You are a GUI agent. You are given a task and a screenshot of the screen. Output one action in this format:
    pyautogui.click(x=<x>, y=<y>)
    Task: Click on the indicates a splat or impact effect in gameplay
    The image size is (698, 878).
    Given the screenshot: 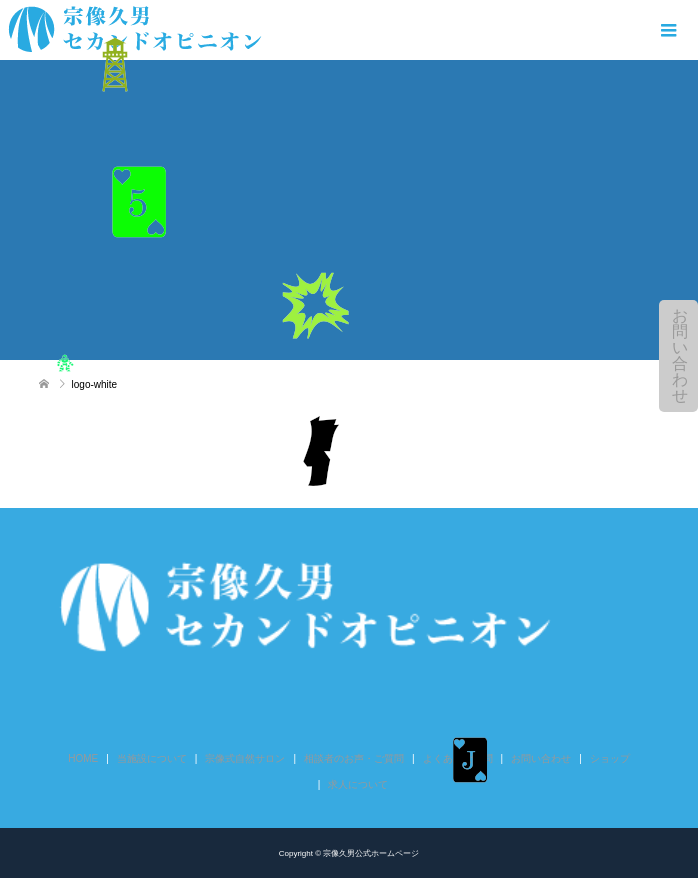 What is the action you would take?
    pyautogui.click(x=315, y=305)
    